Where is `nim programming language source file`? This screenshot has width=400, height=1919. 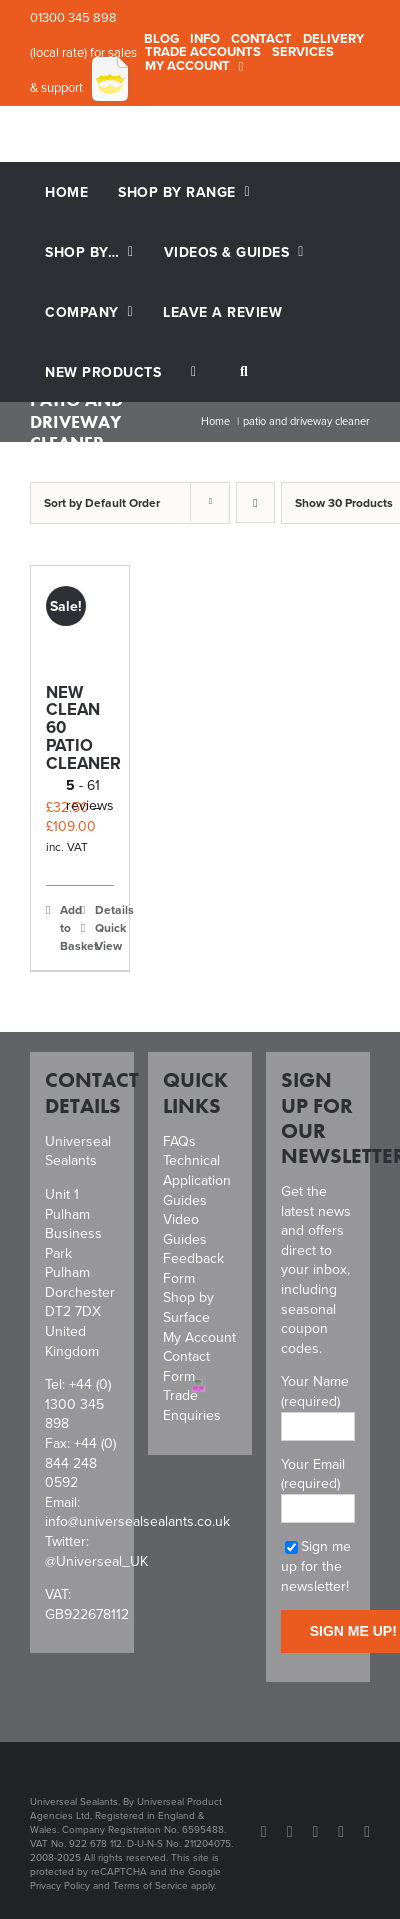
nim programming language source file is located at coordinates (110, 79).